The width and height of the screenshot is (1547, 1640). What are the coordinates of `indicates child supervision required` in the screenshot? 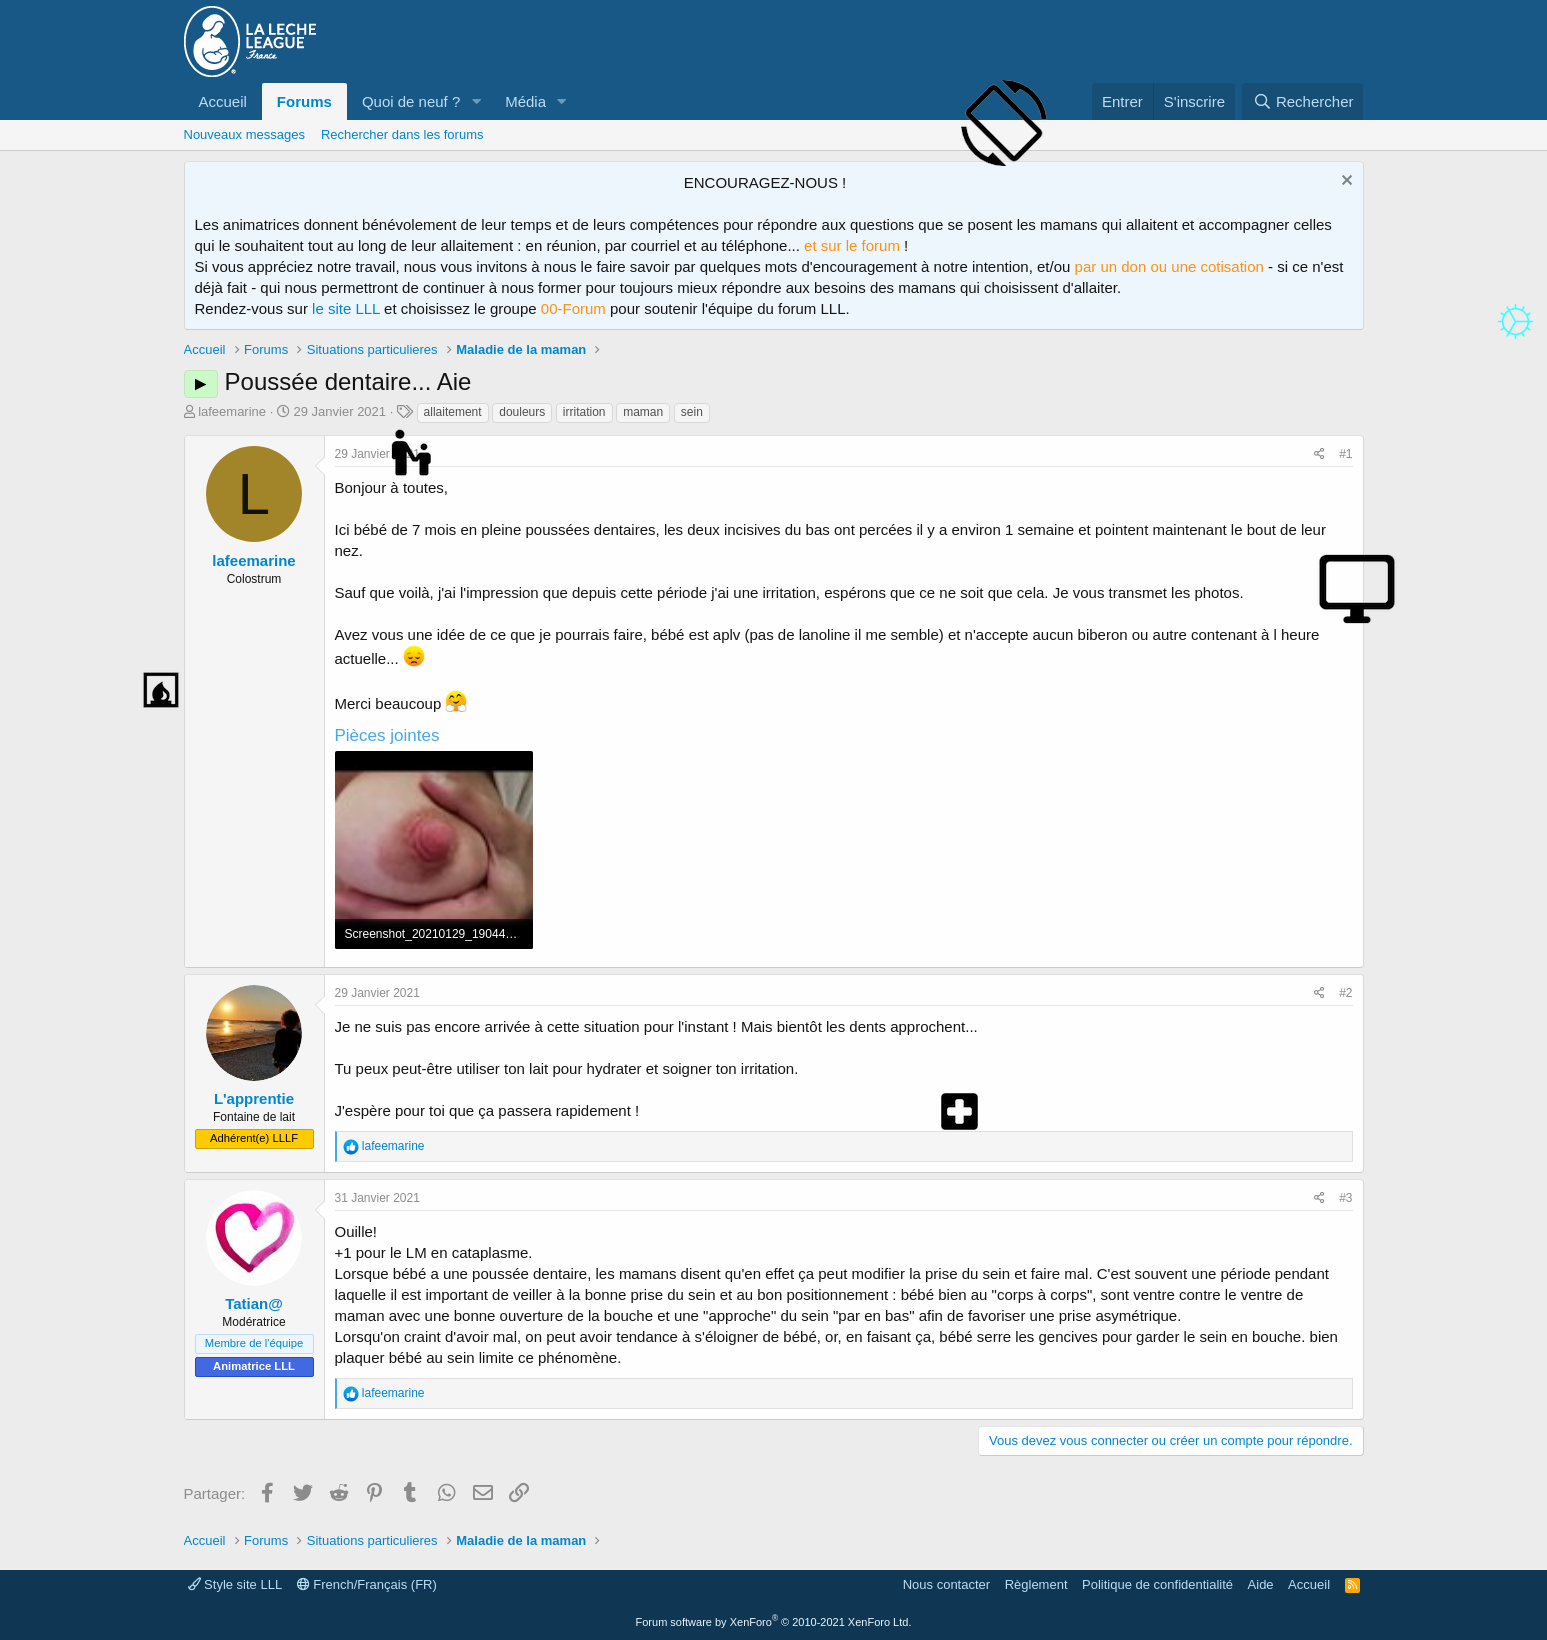 It's located at (412, 452).